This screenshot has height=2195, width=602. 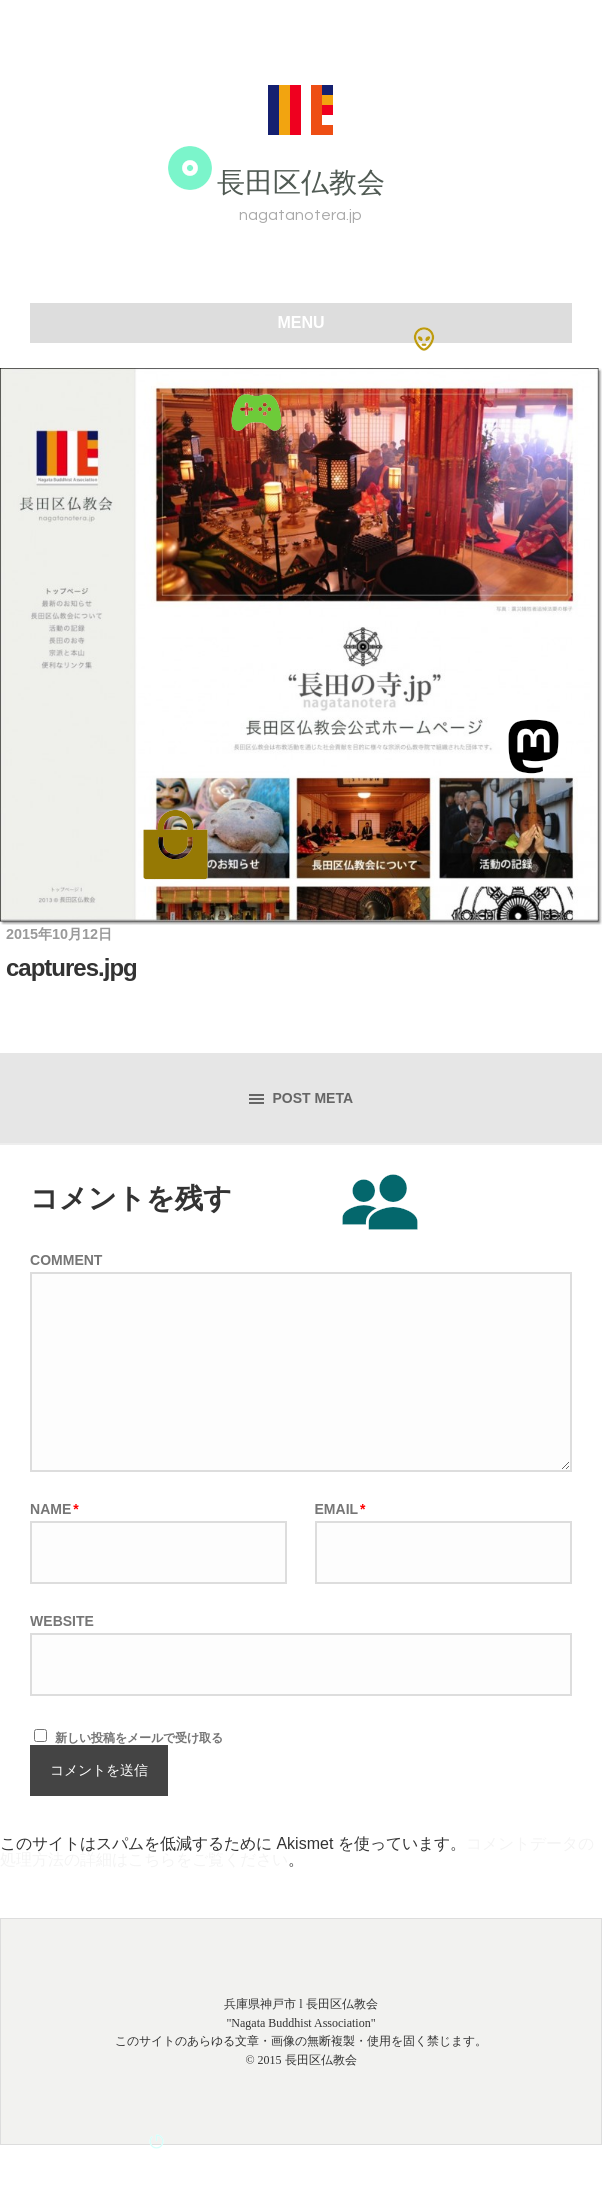 What do you see at coordinates (424, 339) in the screenshot?
I see `view or access sci-fi themed content` at bounding box center [424, 339].